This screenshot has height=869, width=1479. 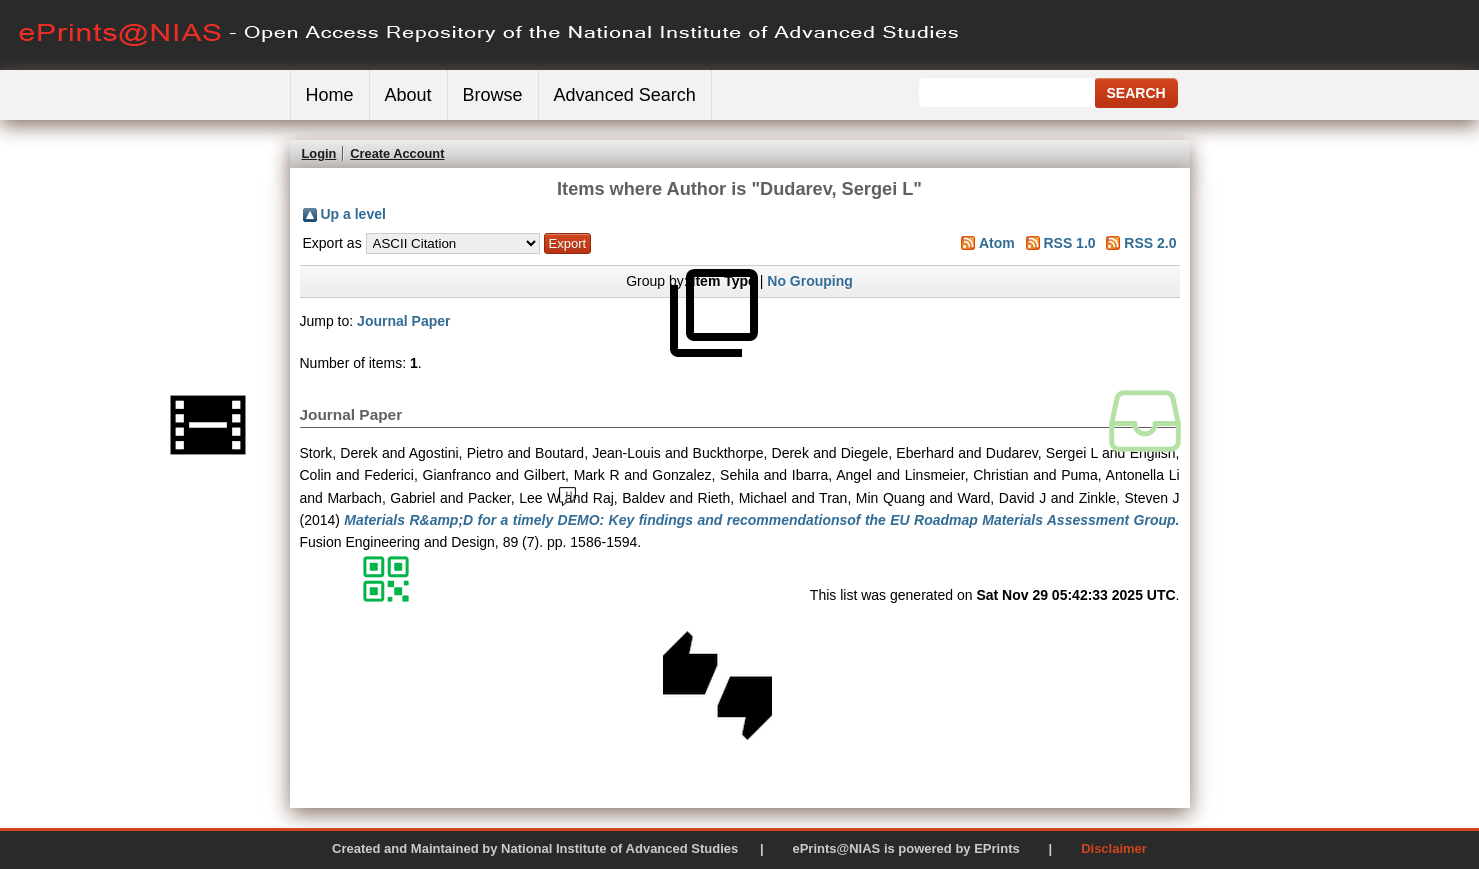 What do you see at coordinates (717, 685) in the screenshot?
I see `rate or provide feedback` at bounding box center [717, 685].